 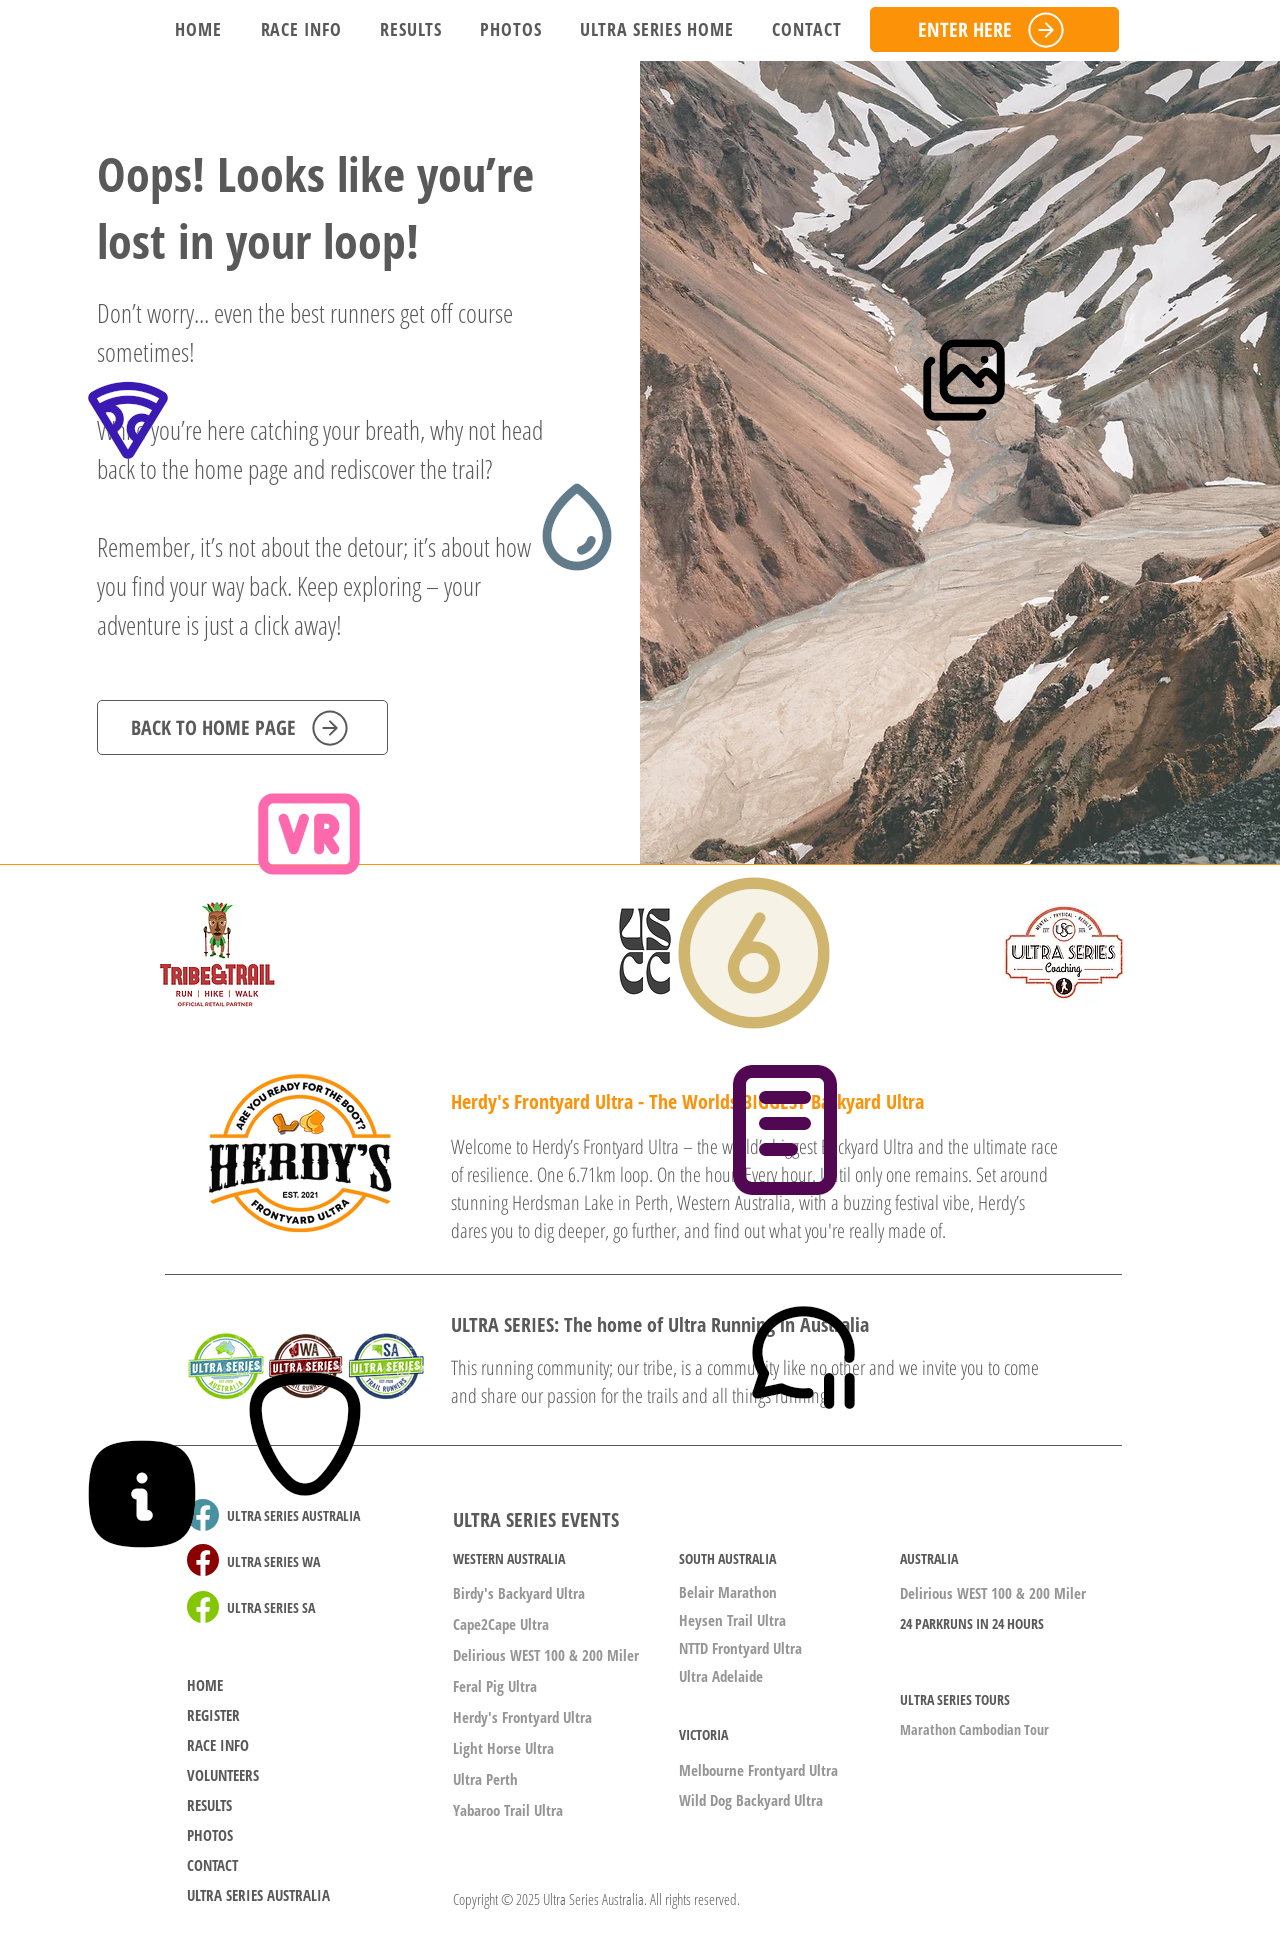 What do you see at coordinates (803, 1352) in the screenshot?
I see `pause message notifications` at bounding box center [803, 1352].